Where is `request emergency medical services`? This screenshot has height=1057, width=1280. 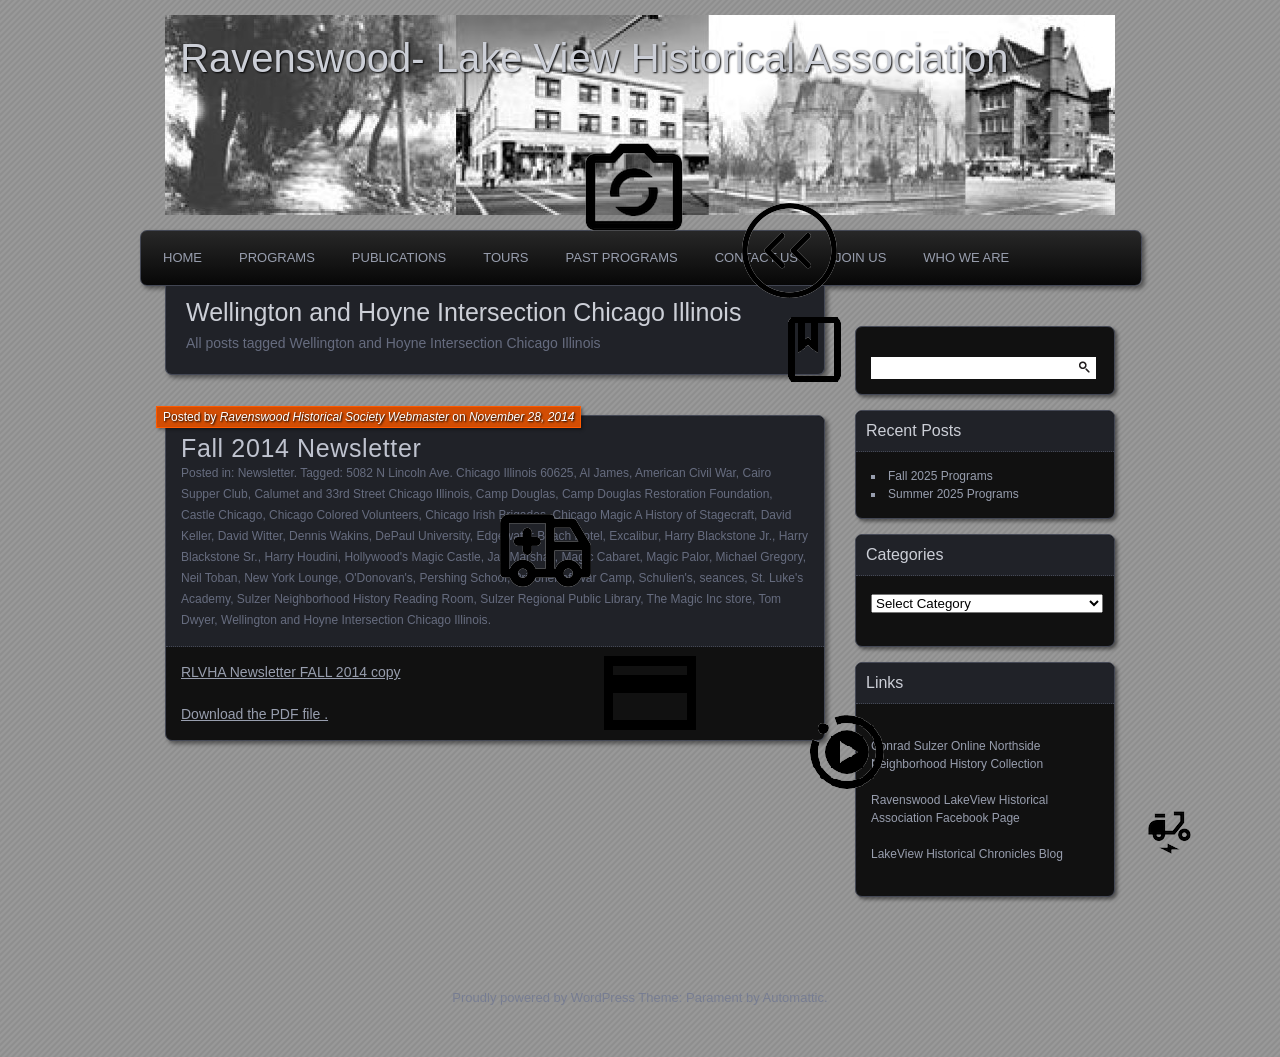 request emergency medical services is located at coordinates (545, 550).